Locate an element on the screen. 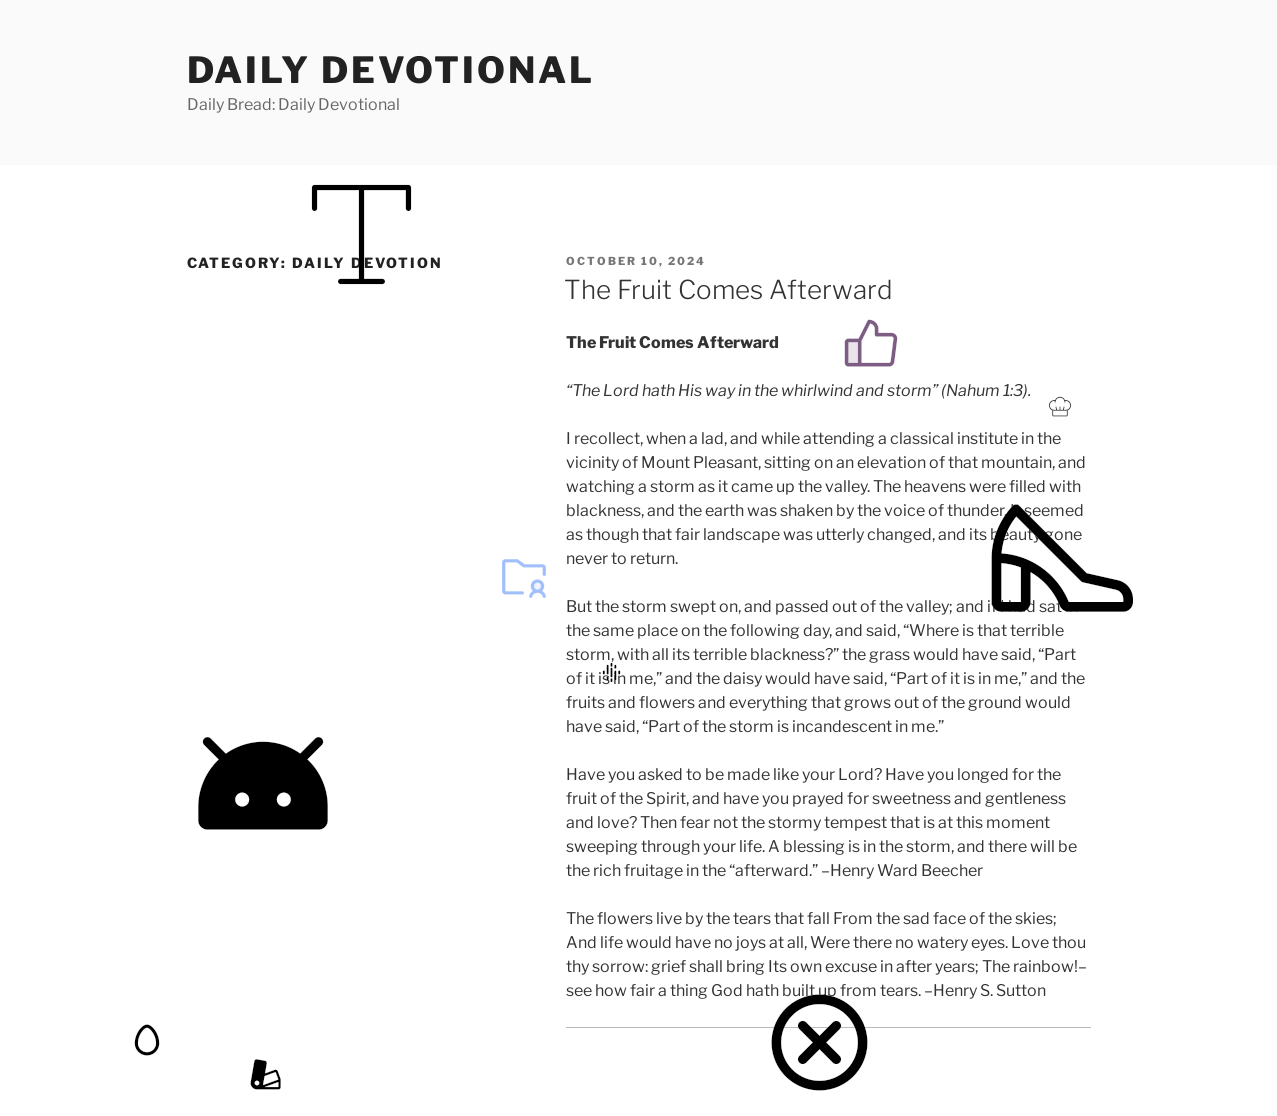  access color palette or theme options is located at coordinates (264, 1075).